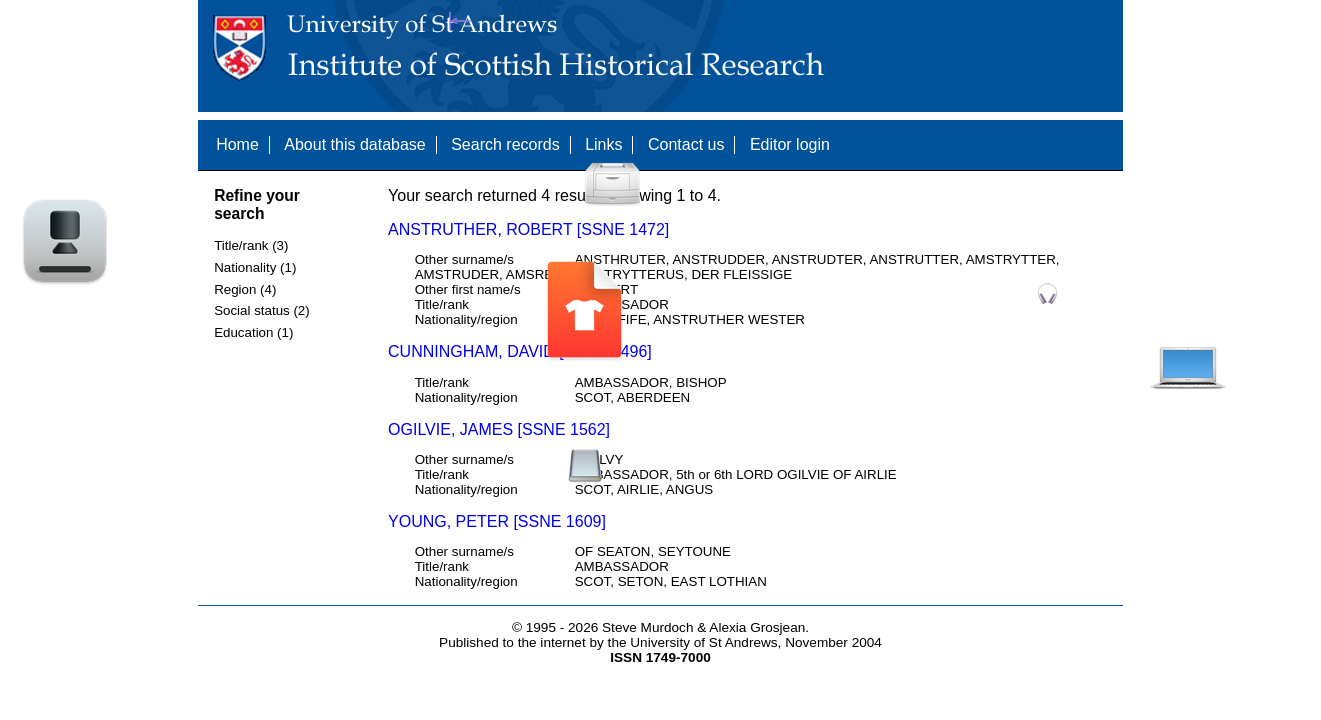 This screenshot has height=720, width=1321. Describe the element at coordinates (460, 21) in the screenshot. I see `go to the first item in a list or sequence` at that location.